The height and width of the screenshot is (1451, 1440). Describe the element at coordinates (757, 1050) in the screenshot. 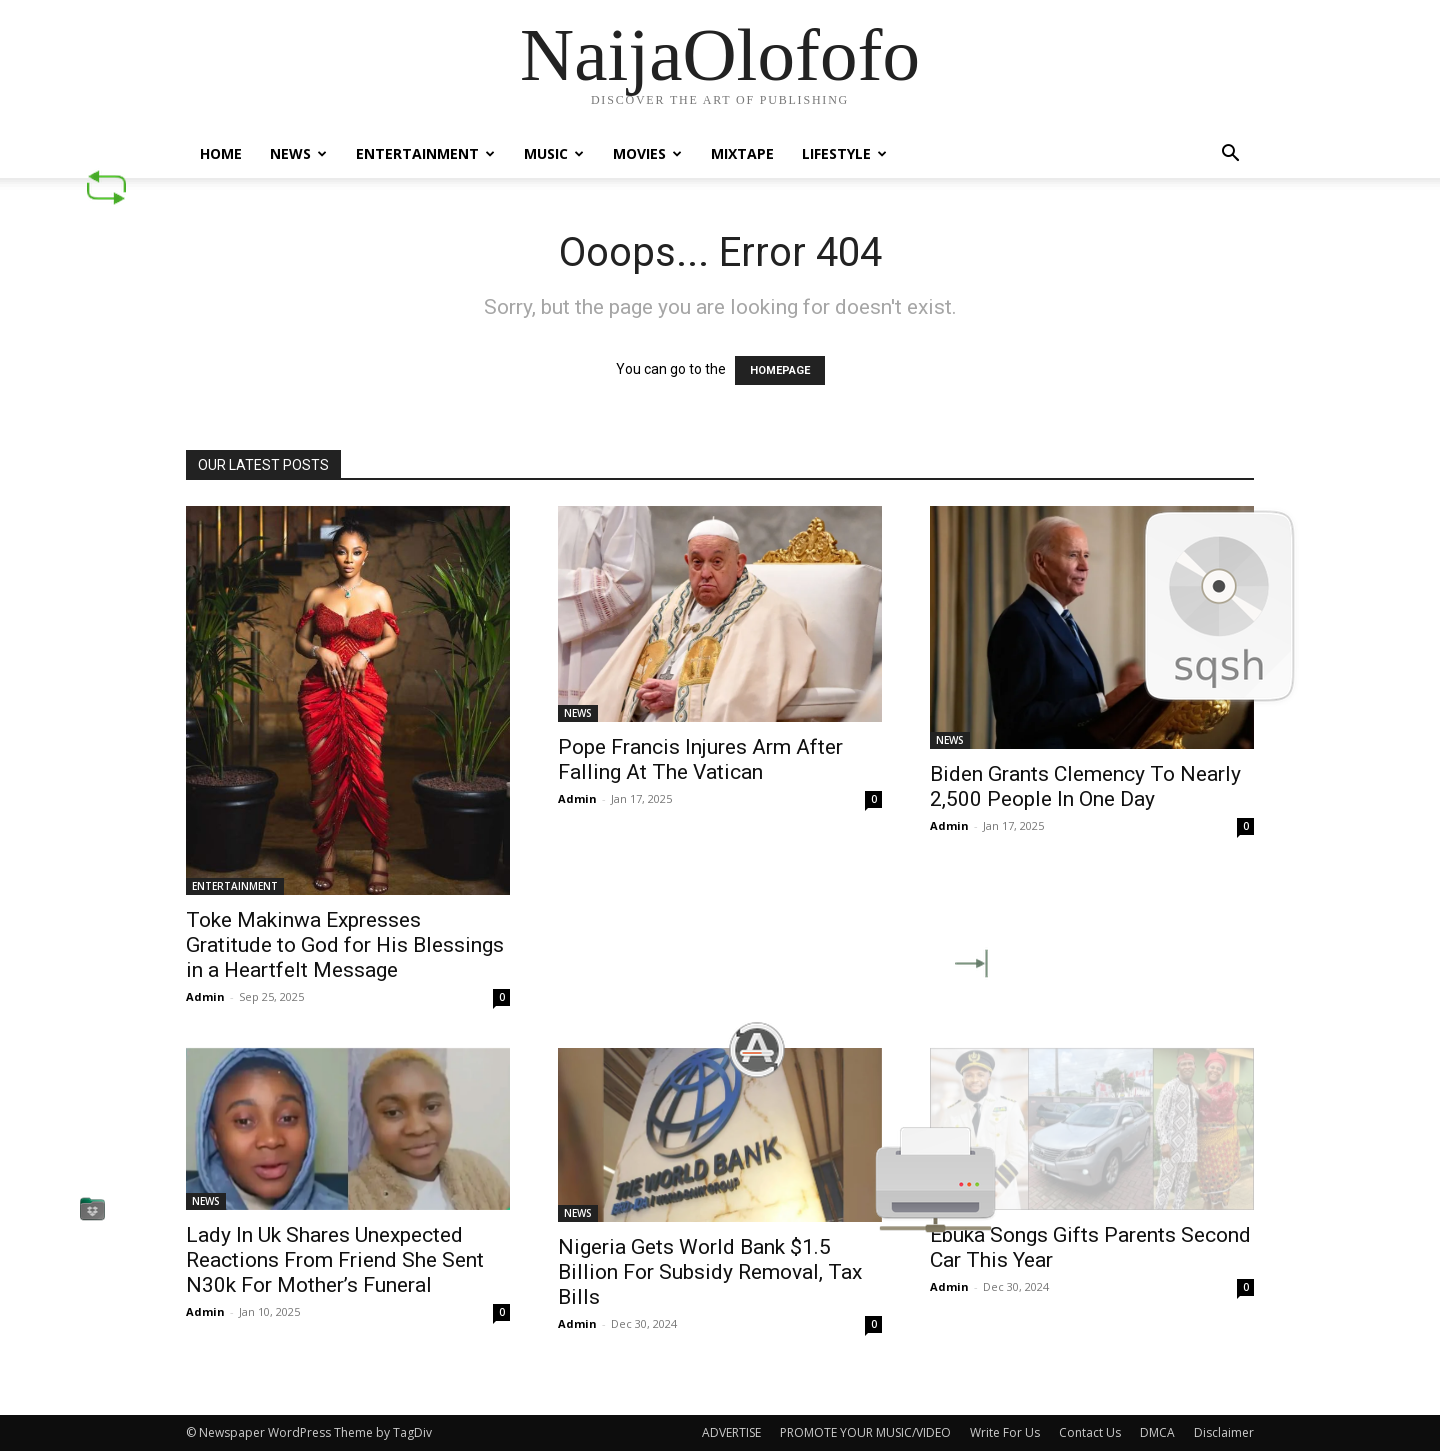

I see `open the software update notifier app` at that location.